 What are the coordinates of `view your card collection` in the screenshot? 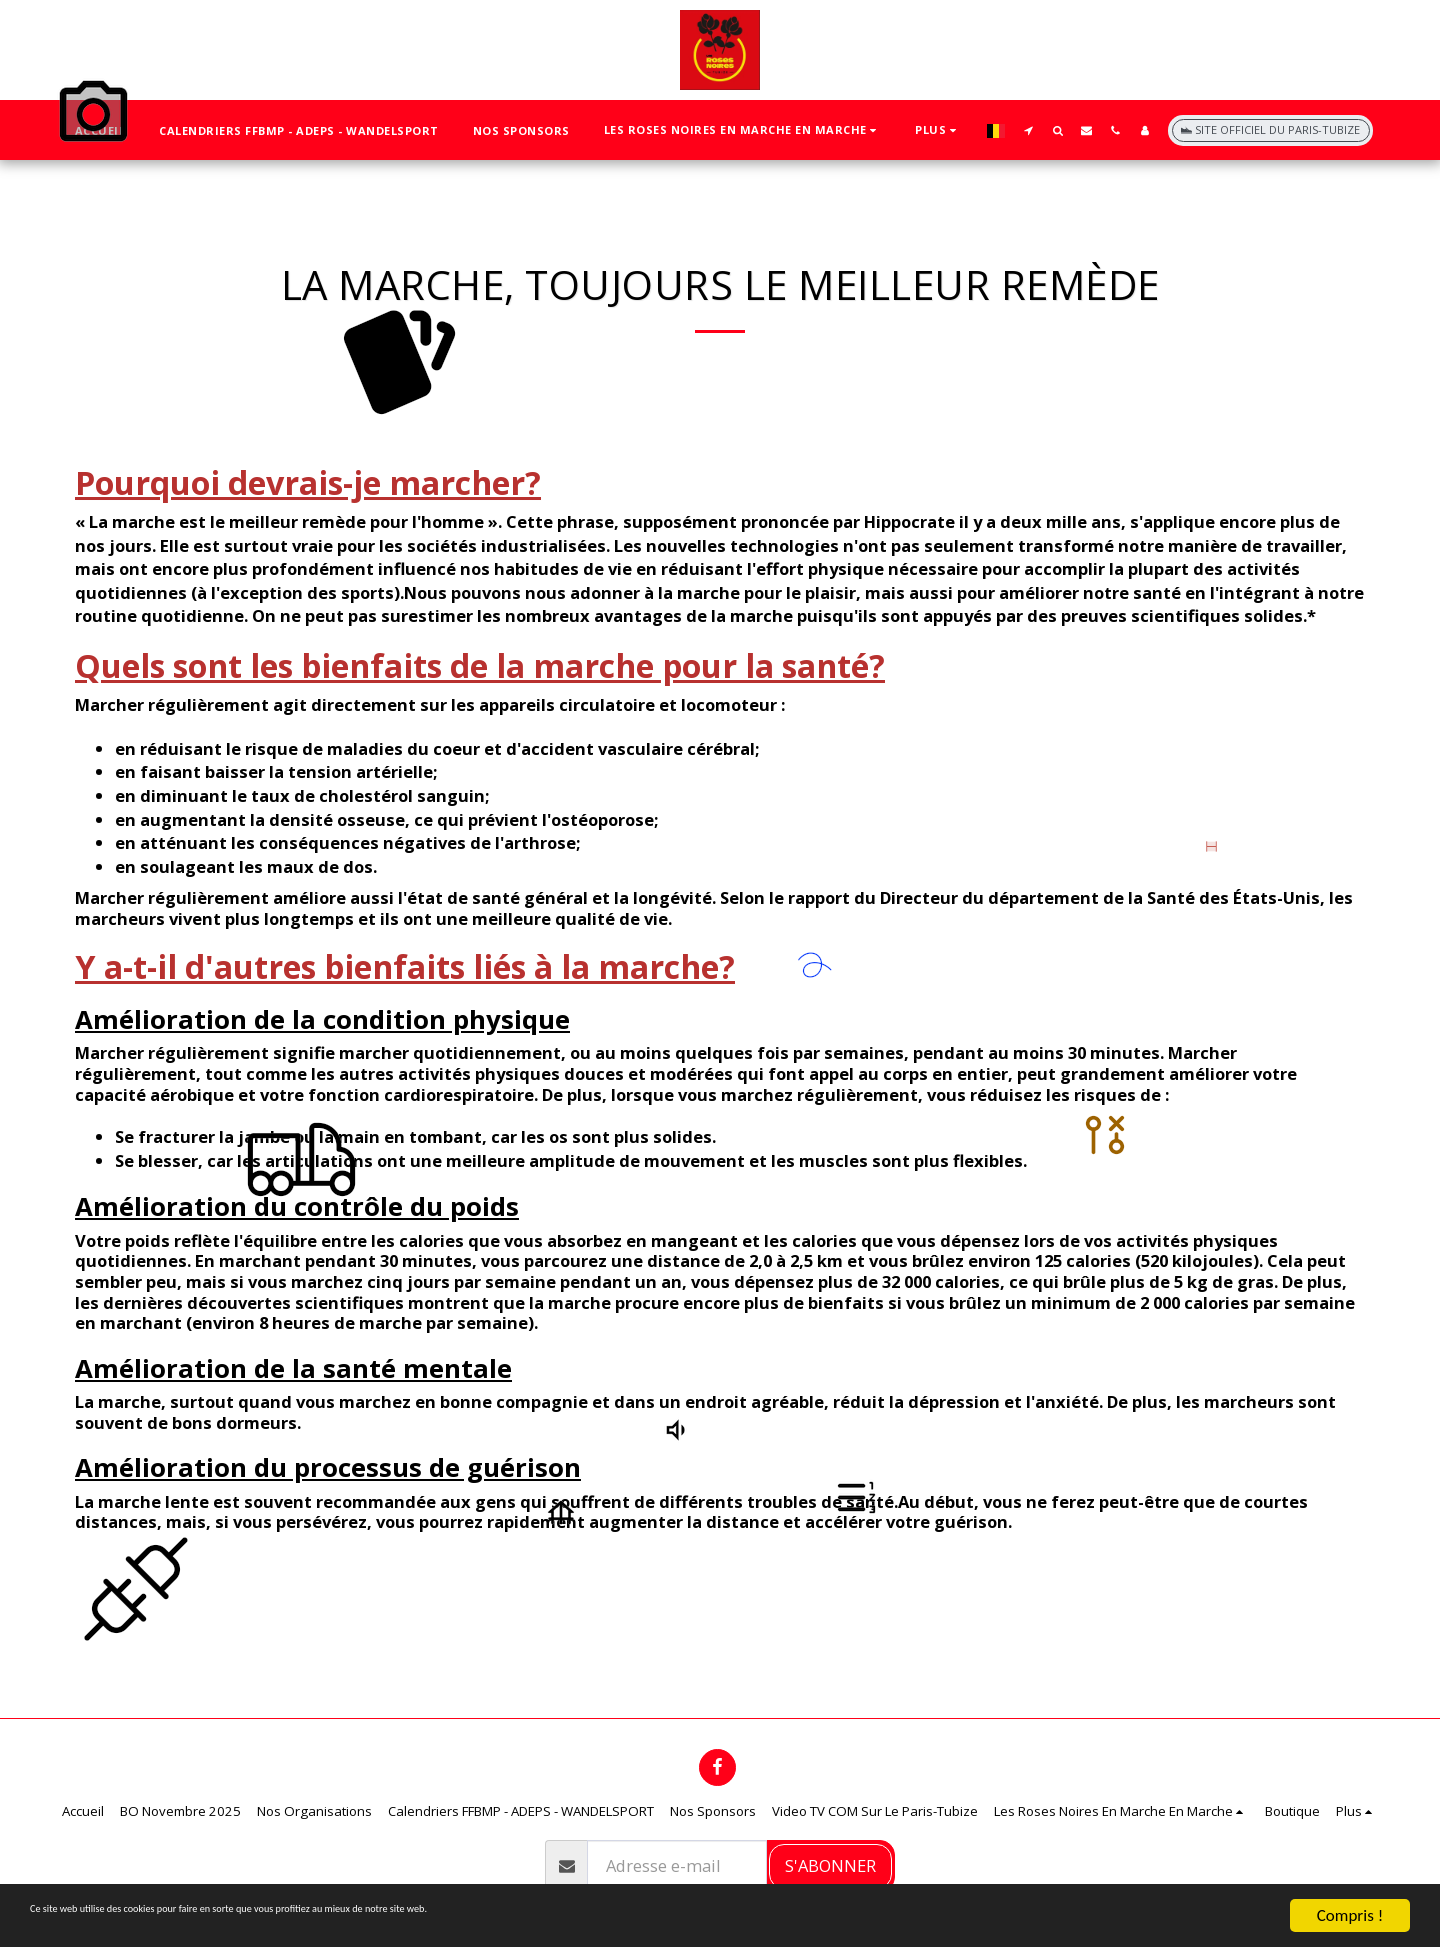 It's located at (398, 359).